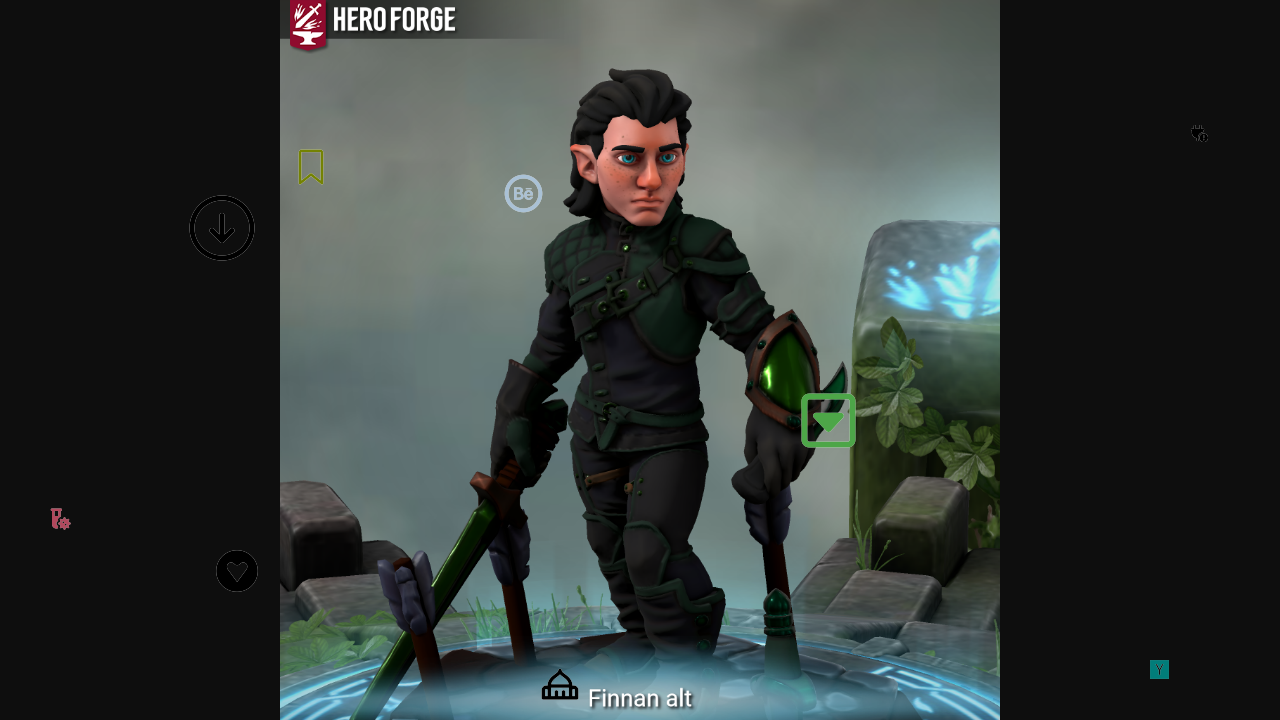 The height and width of the screenshot is (720, 1280). Describe the element at coordinates (1198, 133) in the screenshot. I see `indicates a power connection error or issue` at that location.